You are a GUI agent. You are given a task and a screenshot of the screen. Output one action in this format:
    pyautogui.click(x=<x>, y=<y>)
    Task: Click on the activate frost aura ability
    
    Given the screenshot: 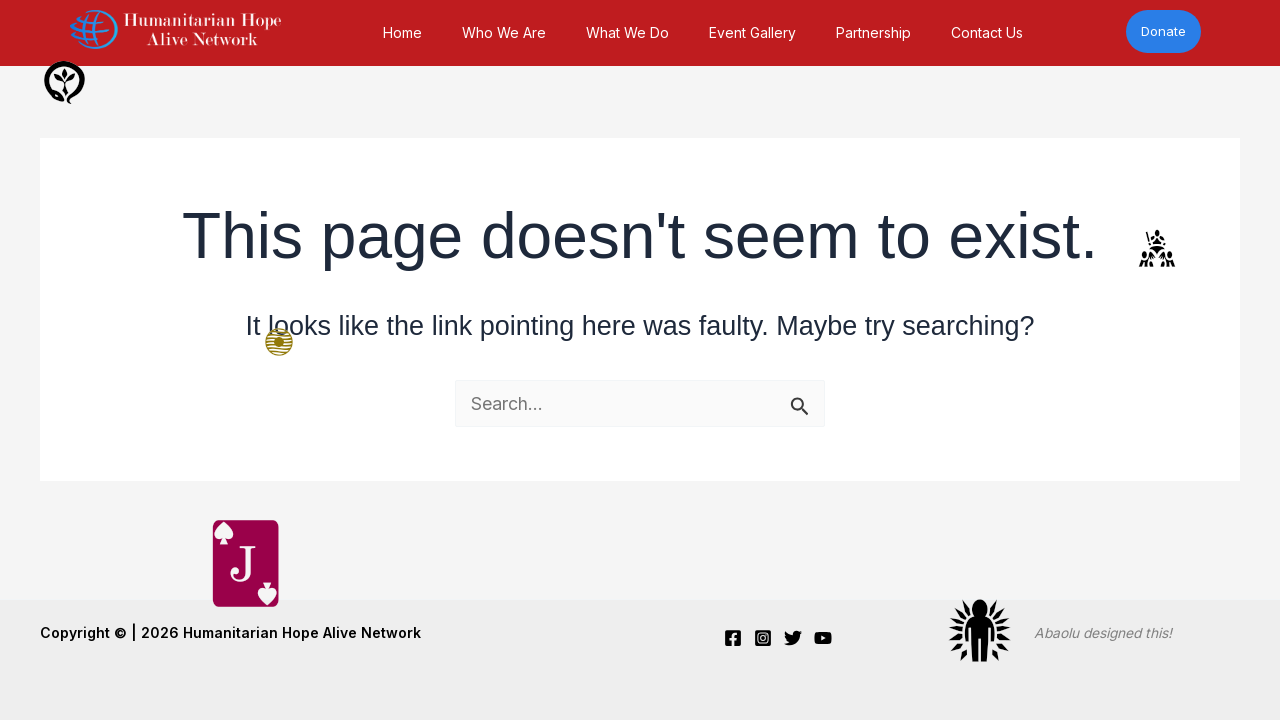 What is the action you would take?
    pyautogui.click(x=979, y=630)
    